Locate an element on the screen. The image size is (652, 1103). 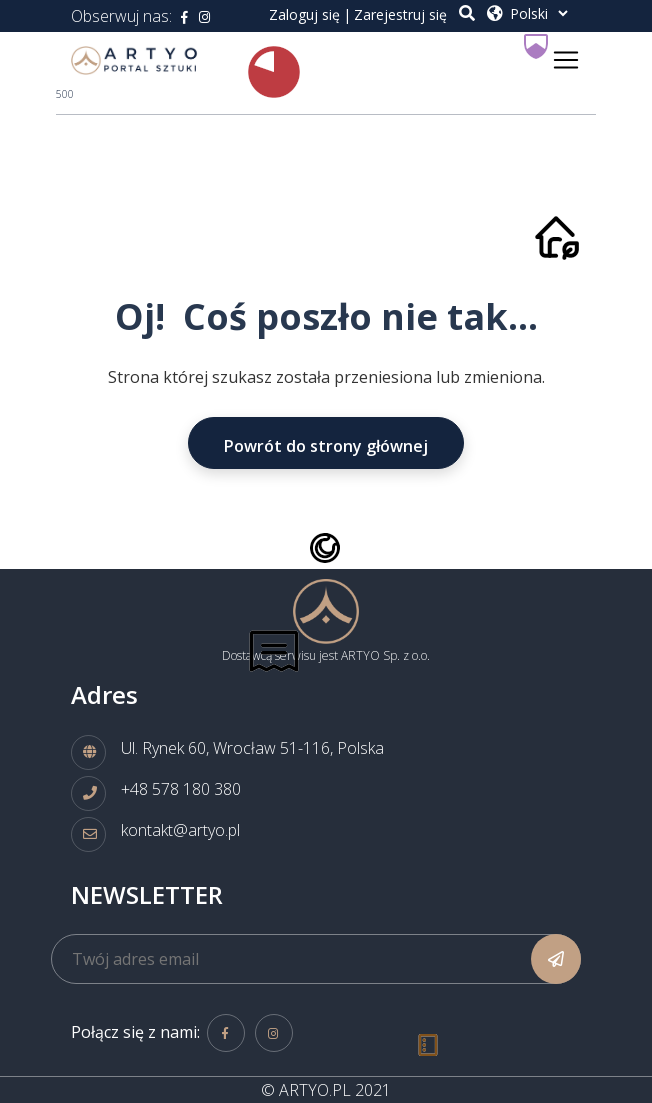
view purchase receipt or transaction history is located at coordinates (274, 651).